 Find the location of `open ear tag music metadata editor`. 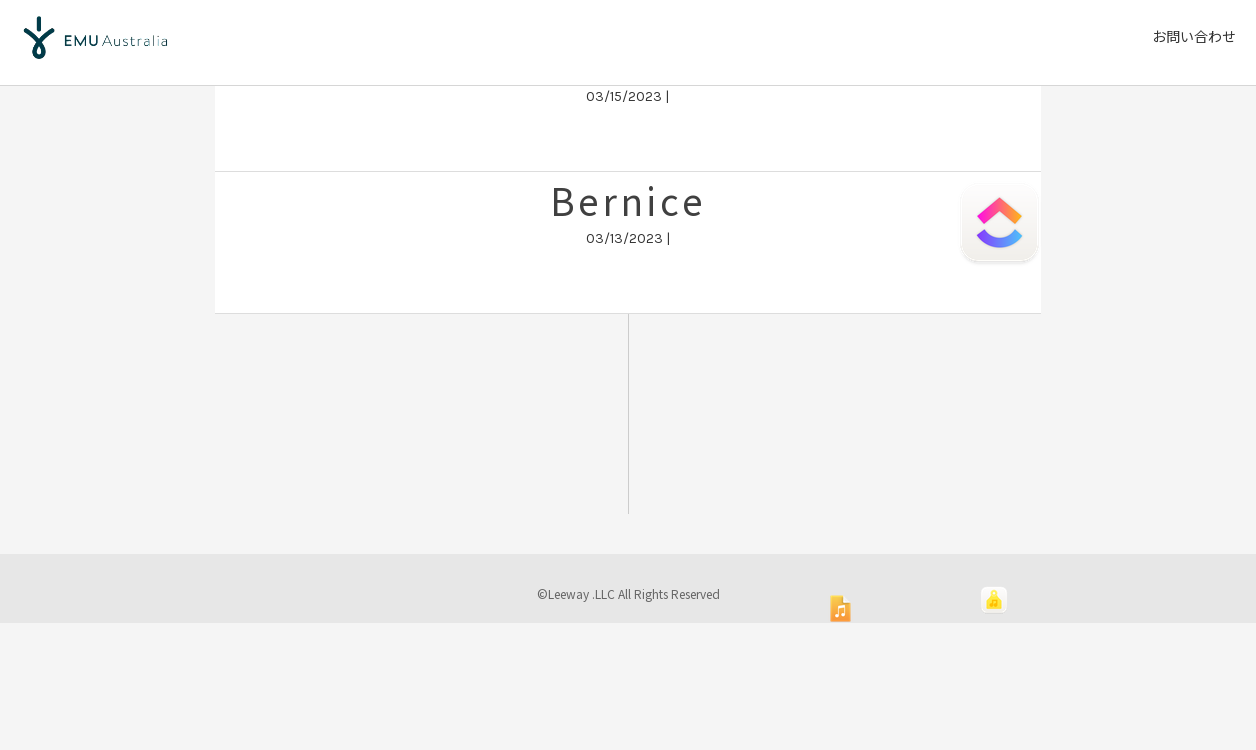

open ear tag music metadata editor is located at coordinates (994, 600).